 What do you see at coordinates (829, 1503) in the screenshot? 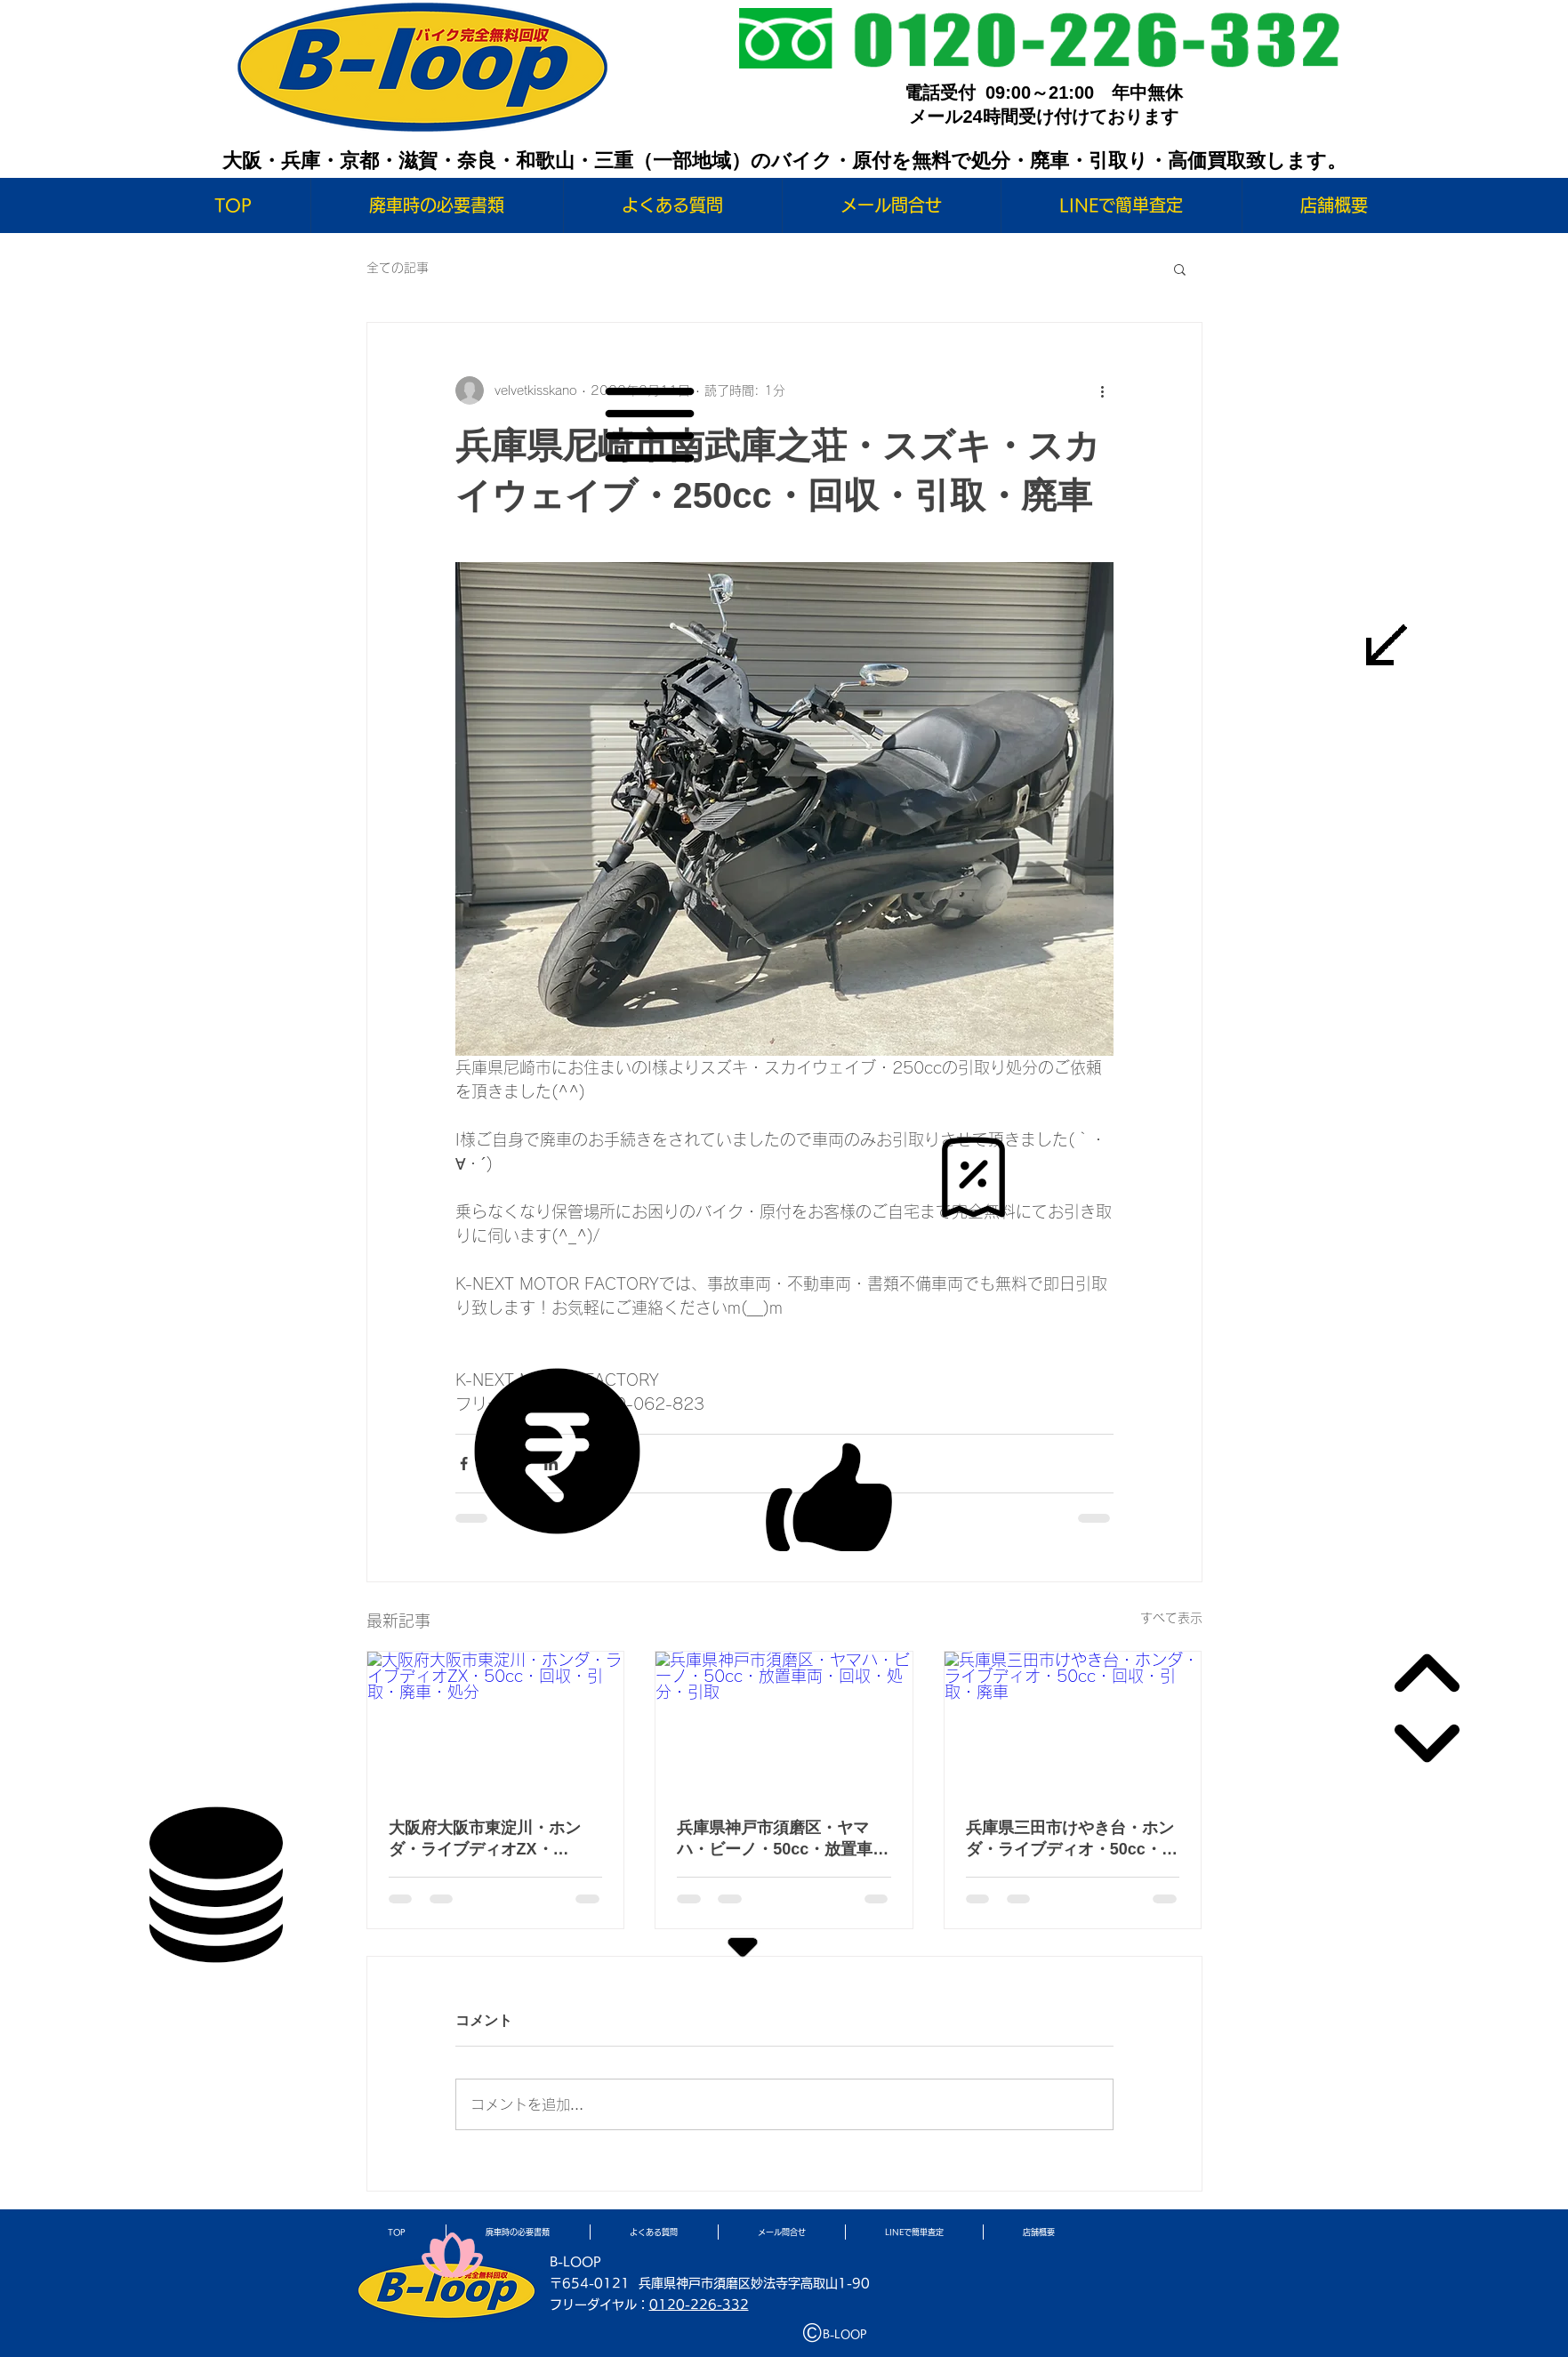
I see `like or upvote content` at bounding box center [829, 1503].